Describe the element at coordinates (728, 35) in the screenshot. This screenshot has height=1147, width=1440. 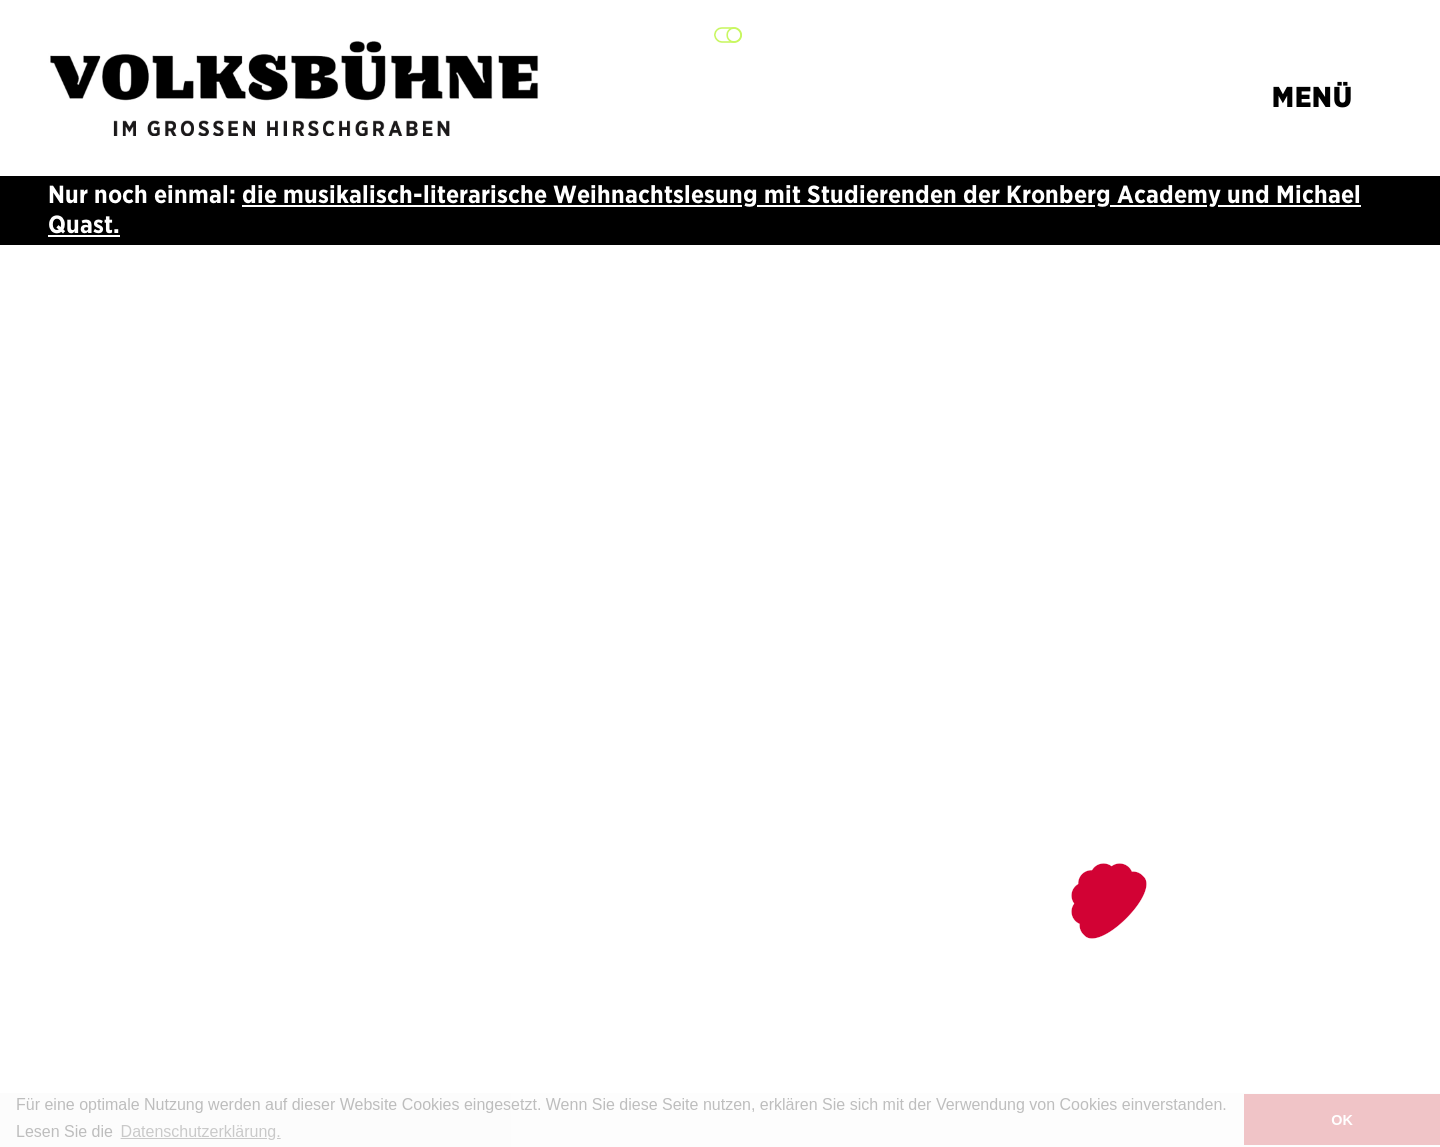
I see `toggle a setting on or off` at that location.